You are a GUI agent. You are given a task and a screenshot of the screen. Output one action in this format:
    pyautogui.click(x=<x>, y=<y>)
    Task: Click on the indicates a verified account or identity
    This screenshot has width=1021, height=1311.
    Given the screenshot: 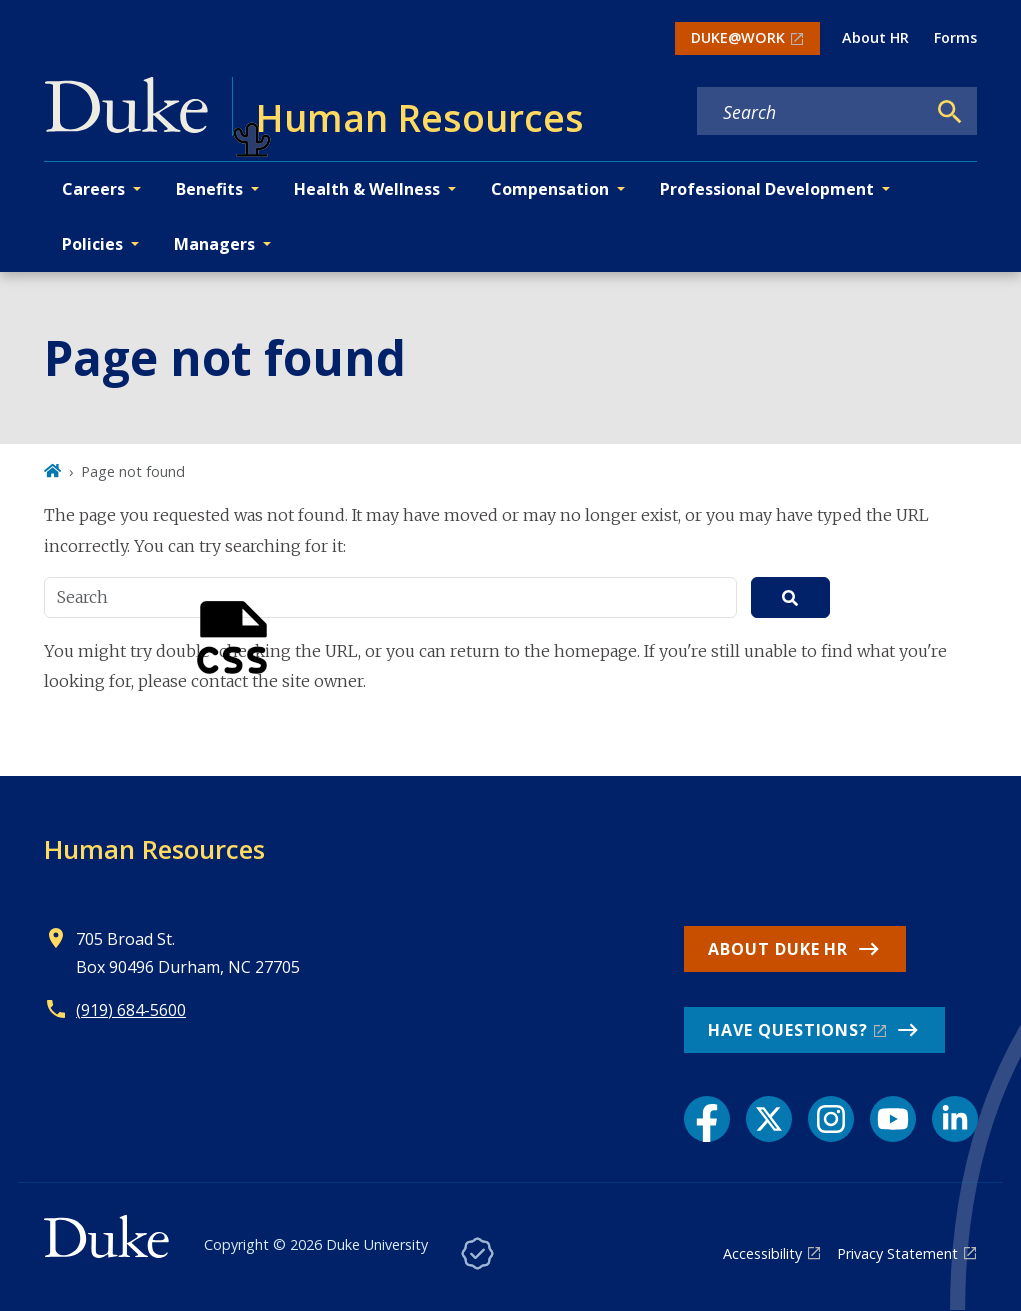 What is the action you would take?
    pyautogui.click(x=477, y=1253)
    